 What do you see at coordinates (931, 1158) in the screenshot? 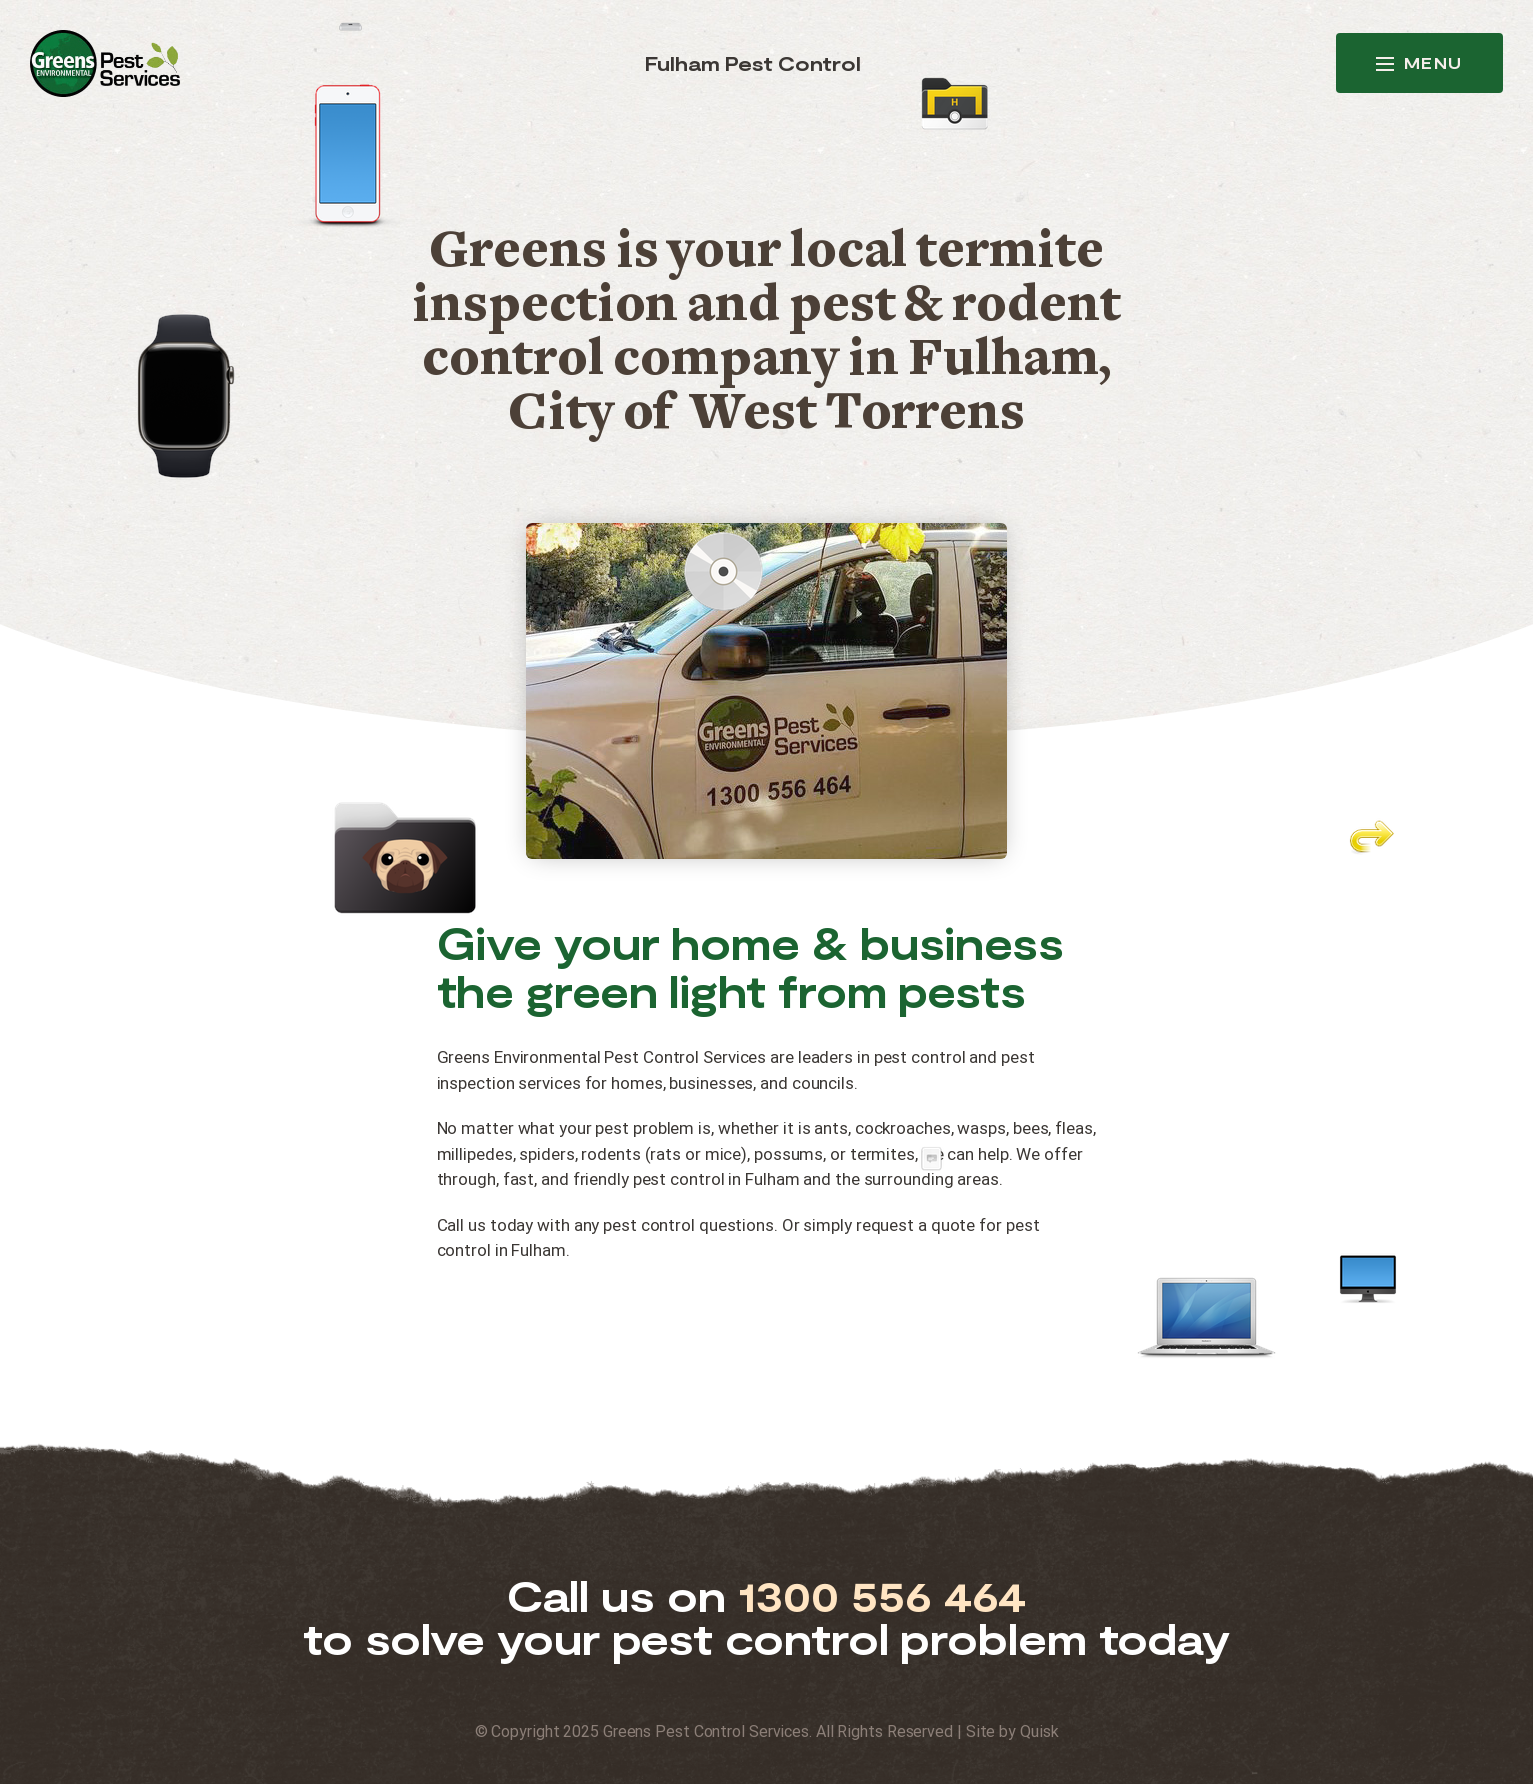
I see `subrip subtitle file (.srt)` at bounding box center [931, 1158].